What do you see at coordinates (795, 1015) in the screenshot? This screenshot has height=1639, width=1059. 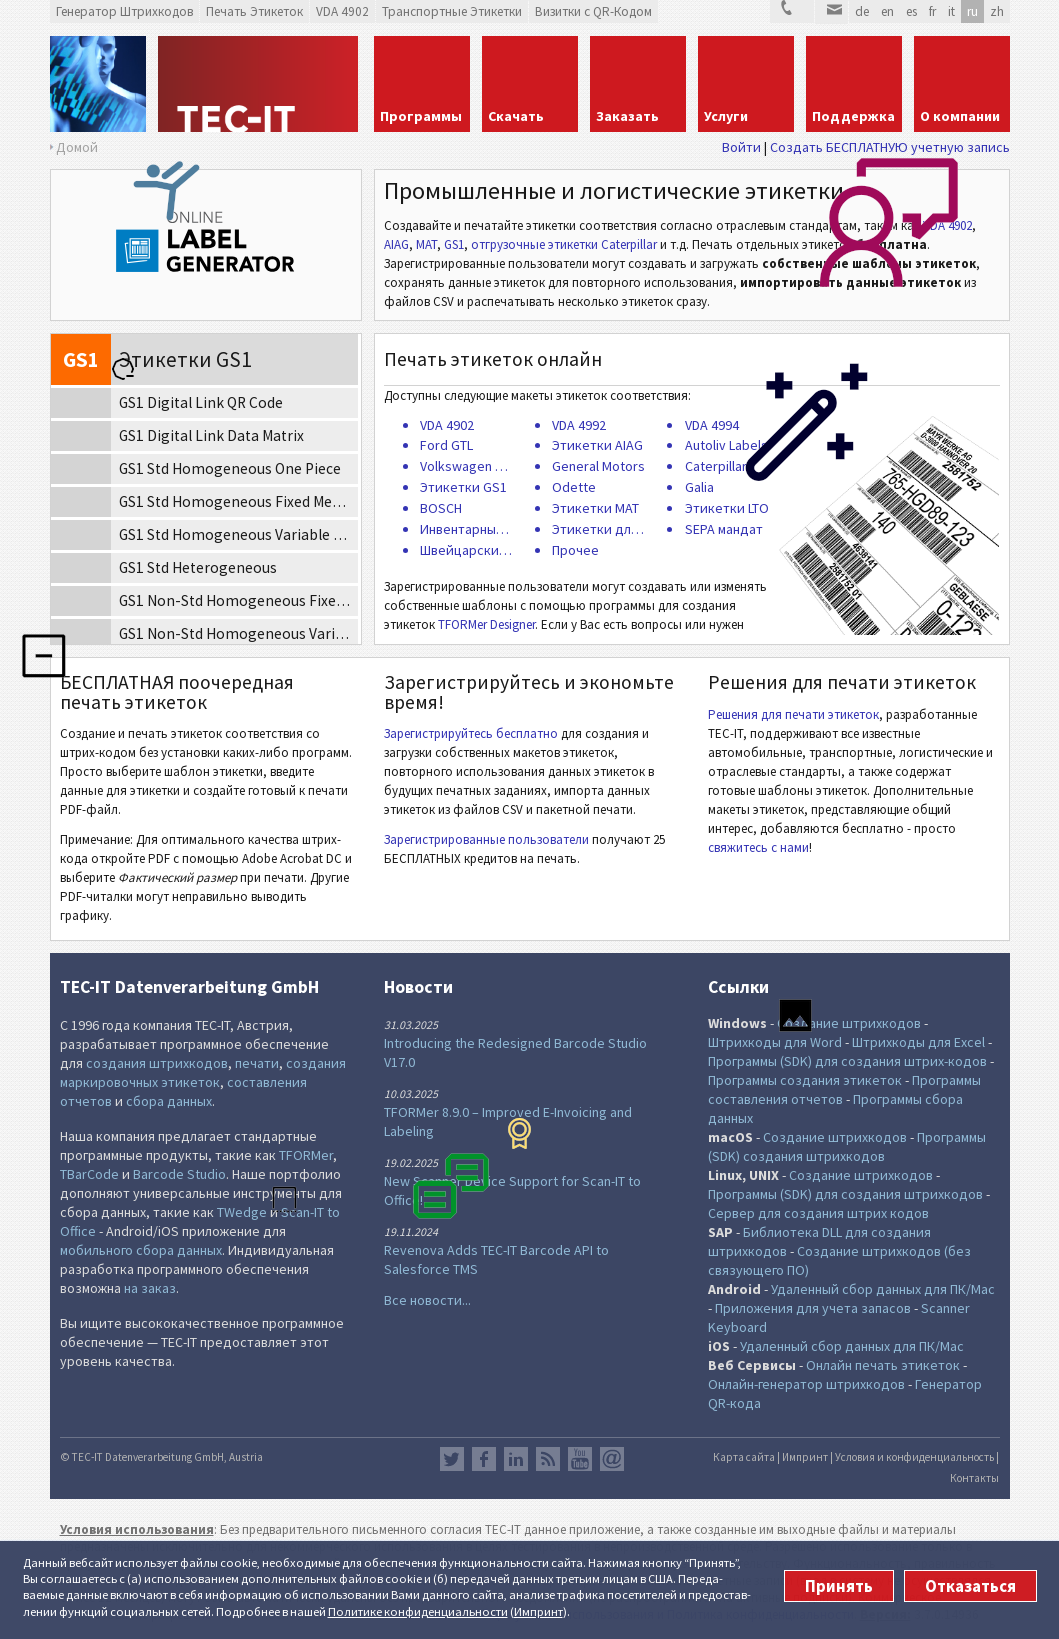 I see `view photos or images` at bounding box center [795, 1015].